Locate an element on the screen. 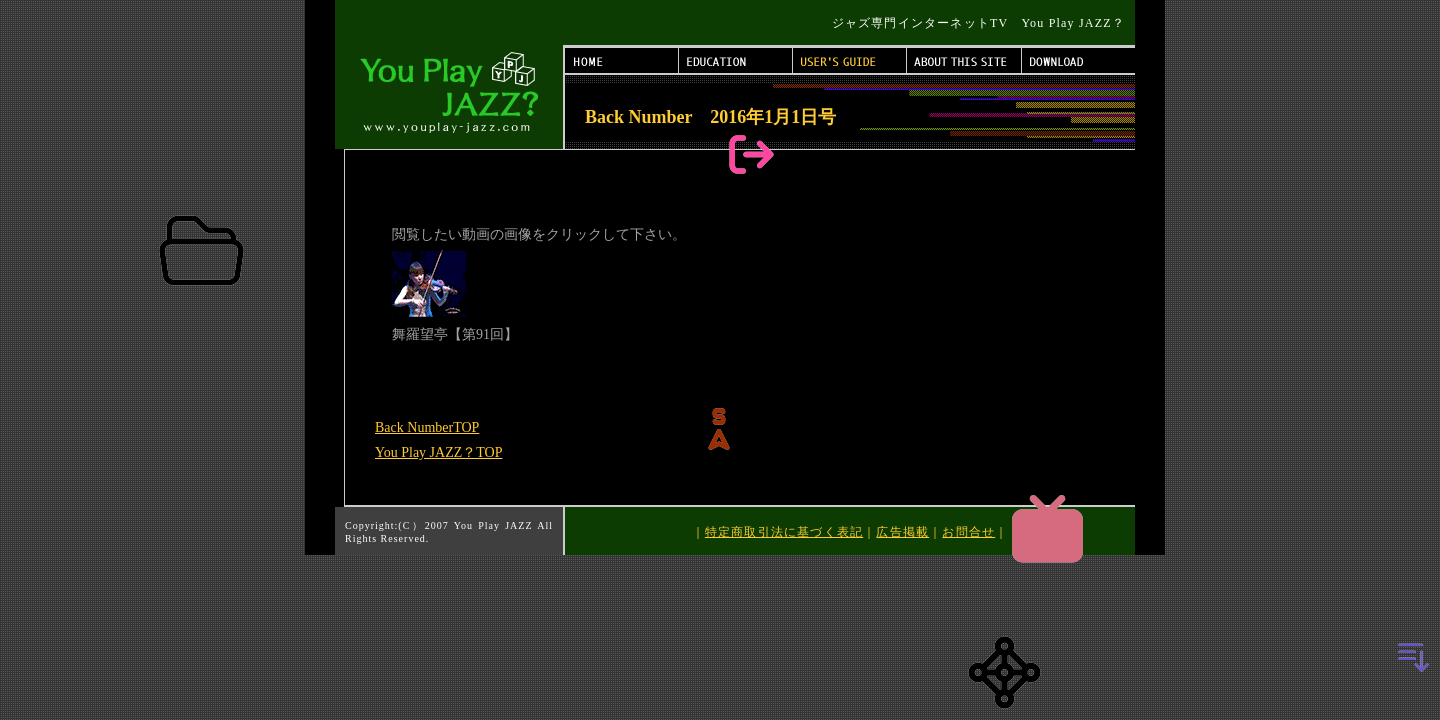  log out of your account is located at coordinates (751, 154).